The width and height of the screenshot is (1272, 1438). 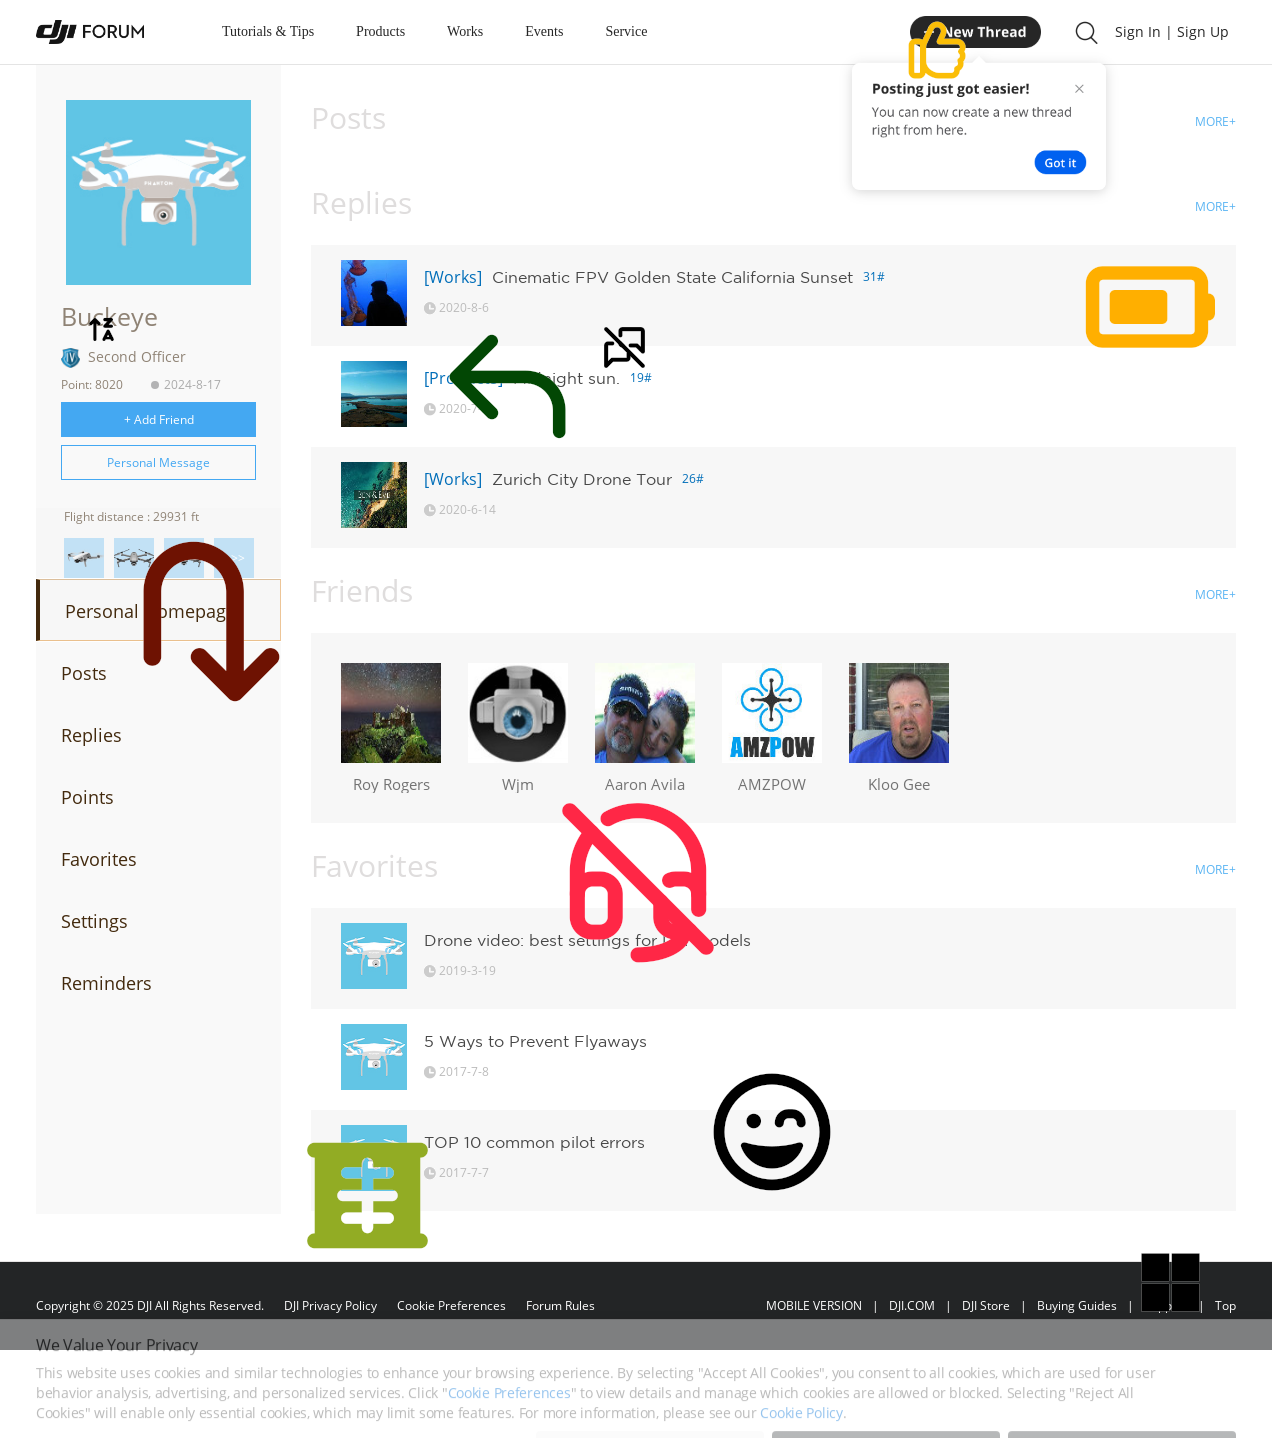 What do you see at coordinates (506, 387) in the screenshot?
I see `reply to a message or comment` at bounding box center [506, 387].